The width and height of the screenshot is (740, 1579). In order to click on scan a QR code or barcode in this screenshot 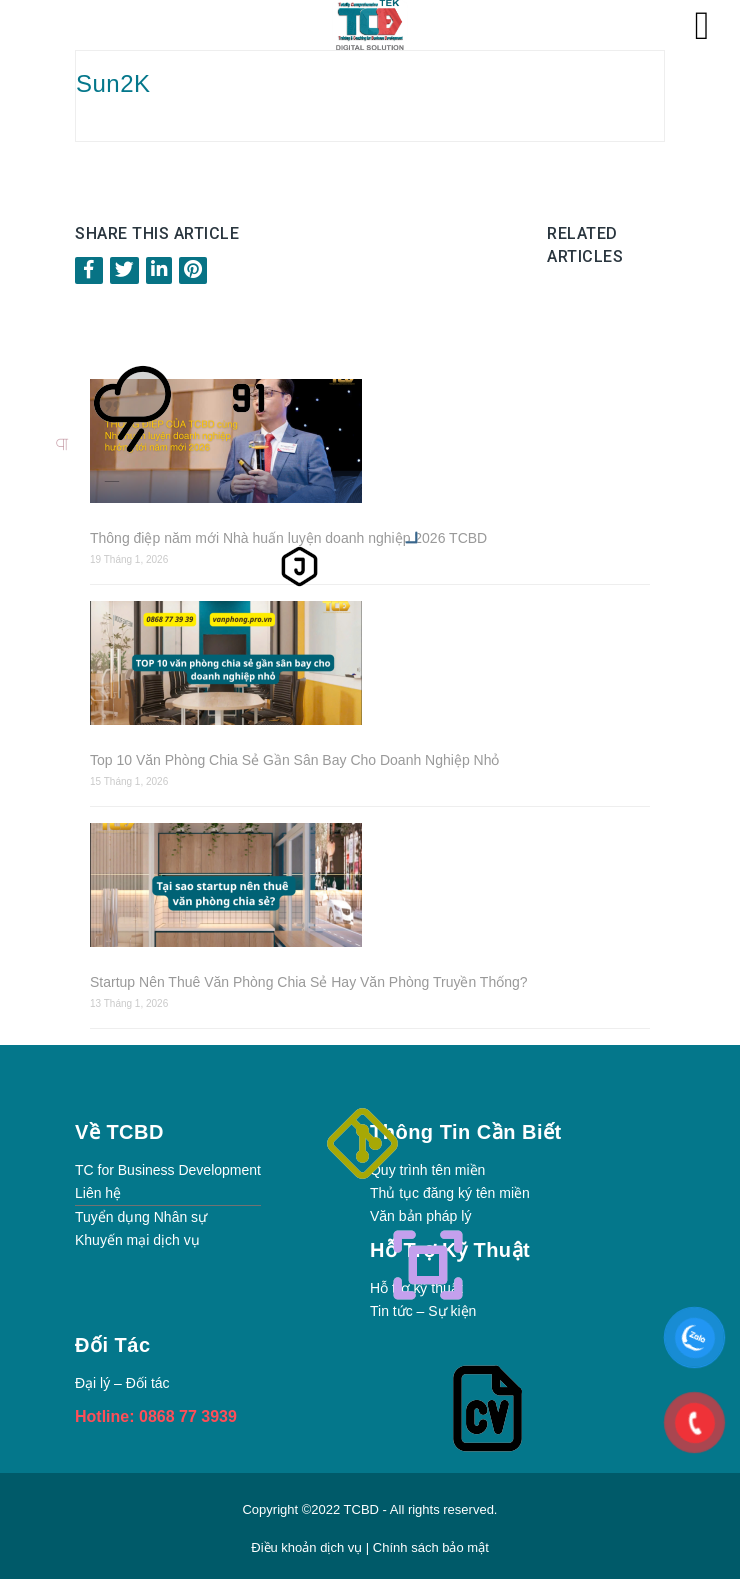, I will do `click(428, 1265)`.